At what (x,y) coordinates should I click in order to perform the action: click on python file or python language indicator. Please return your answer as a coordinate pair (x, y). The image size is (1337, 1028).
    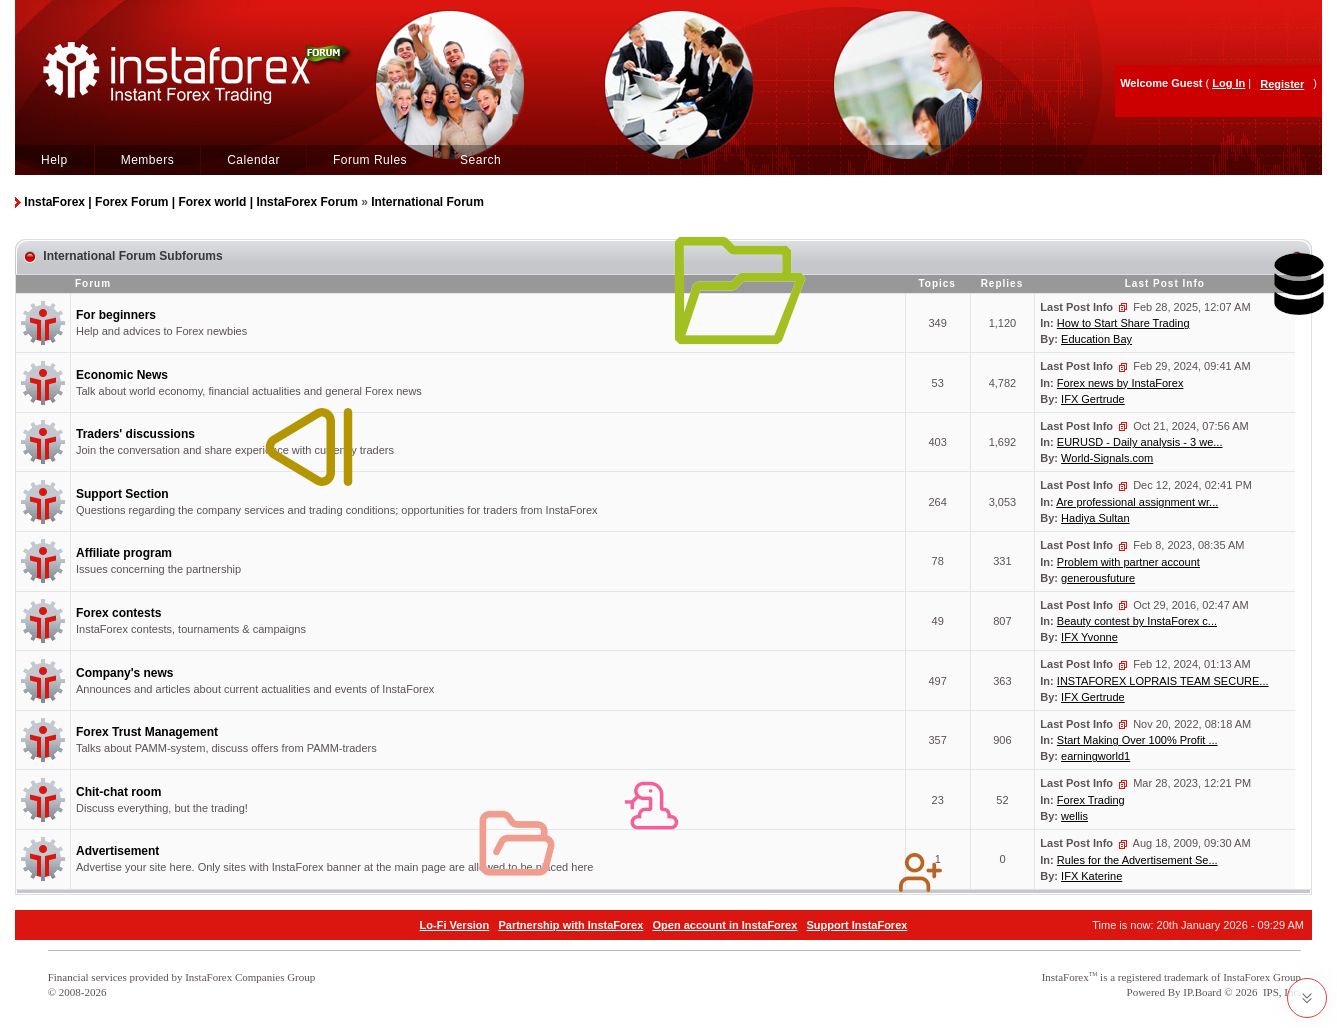
    Looking at the image, I should click on (652, 807).